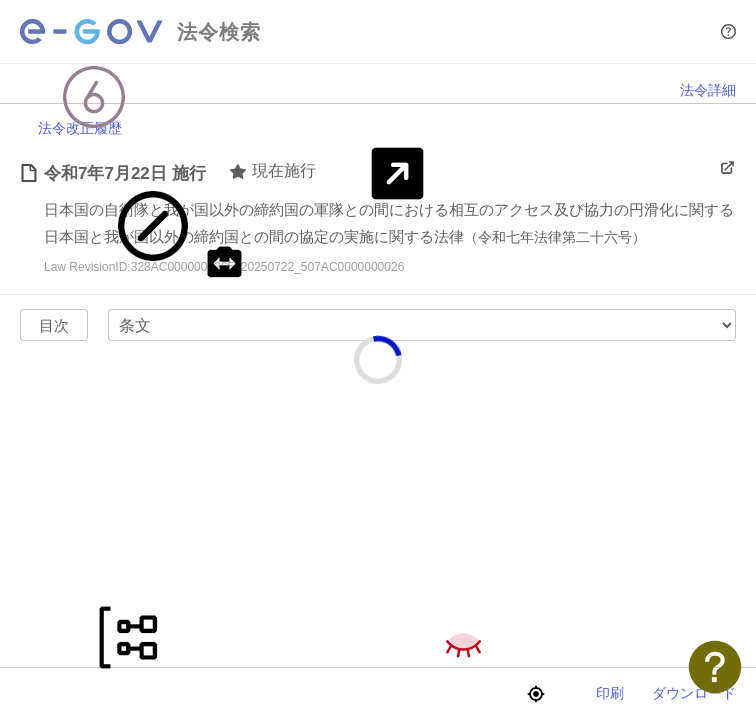 Image resolution: width=756 pixels, height=720 pixels. Describe the element at coordinates (397, 173) in the screenshot. I see `open link in new tab or window` at that location.